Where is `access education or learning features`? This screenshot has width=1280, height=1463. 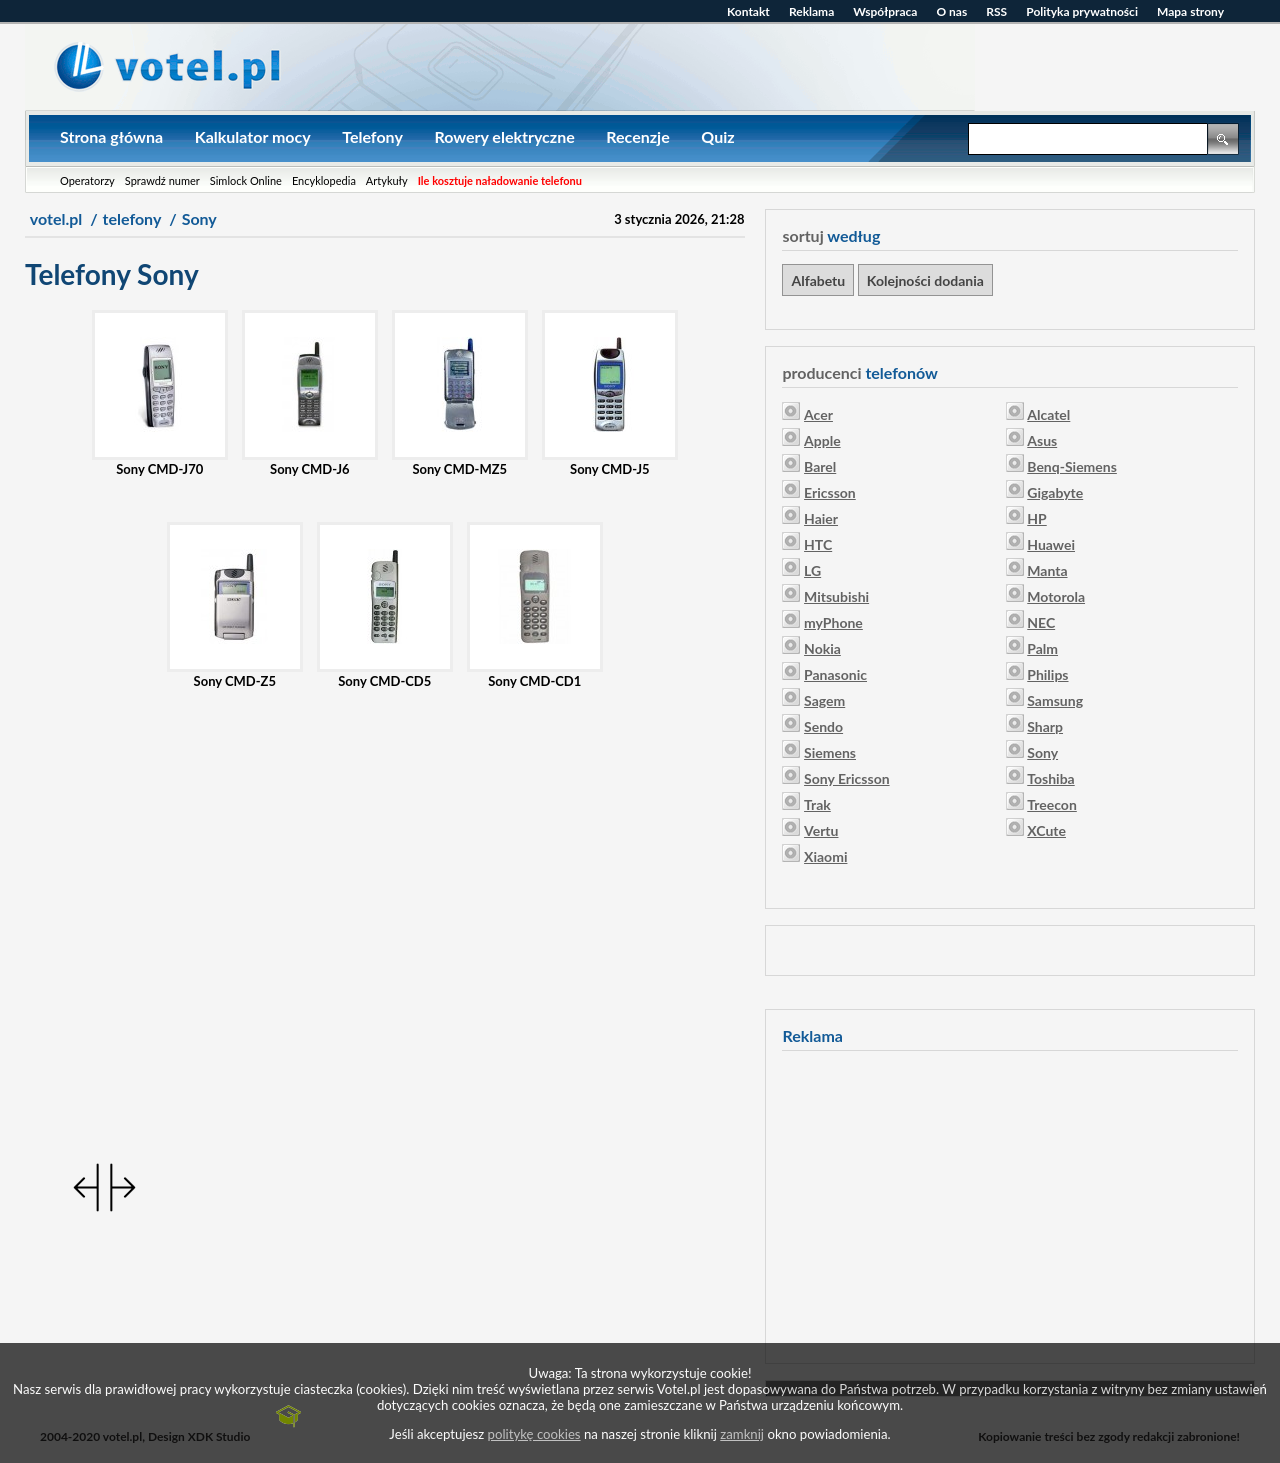 access education or learning features is located at coordinates (288, 1415).